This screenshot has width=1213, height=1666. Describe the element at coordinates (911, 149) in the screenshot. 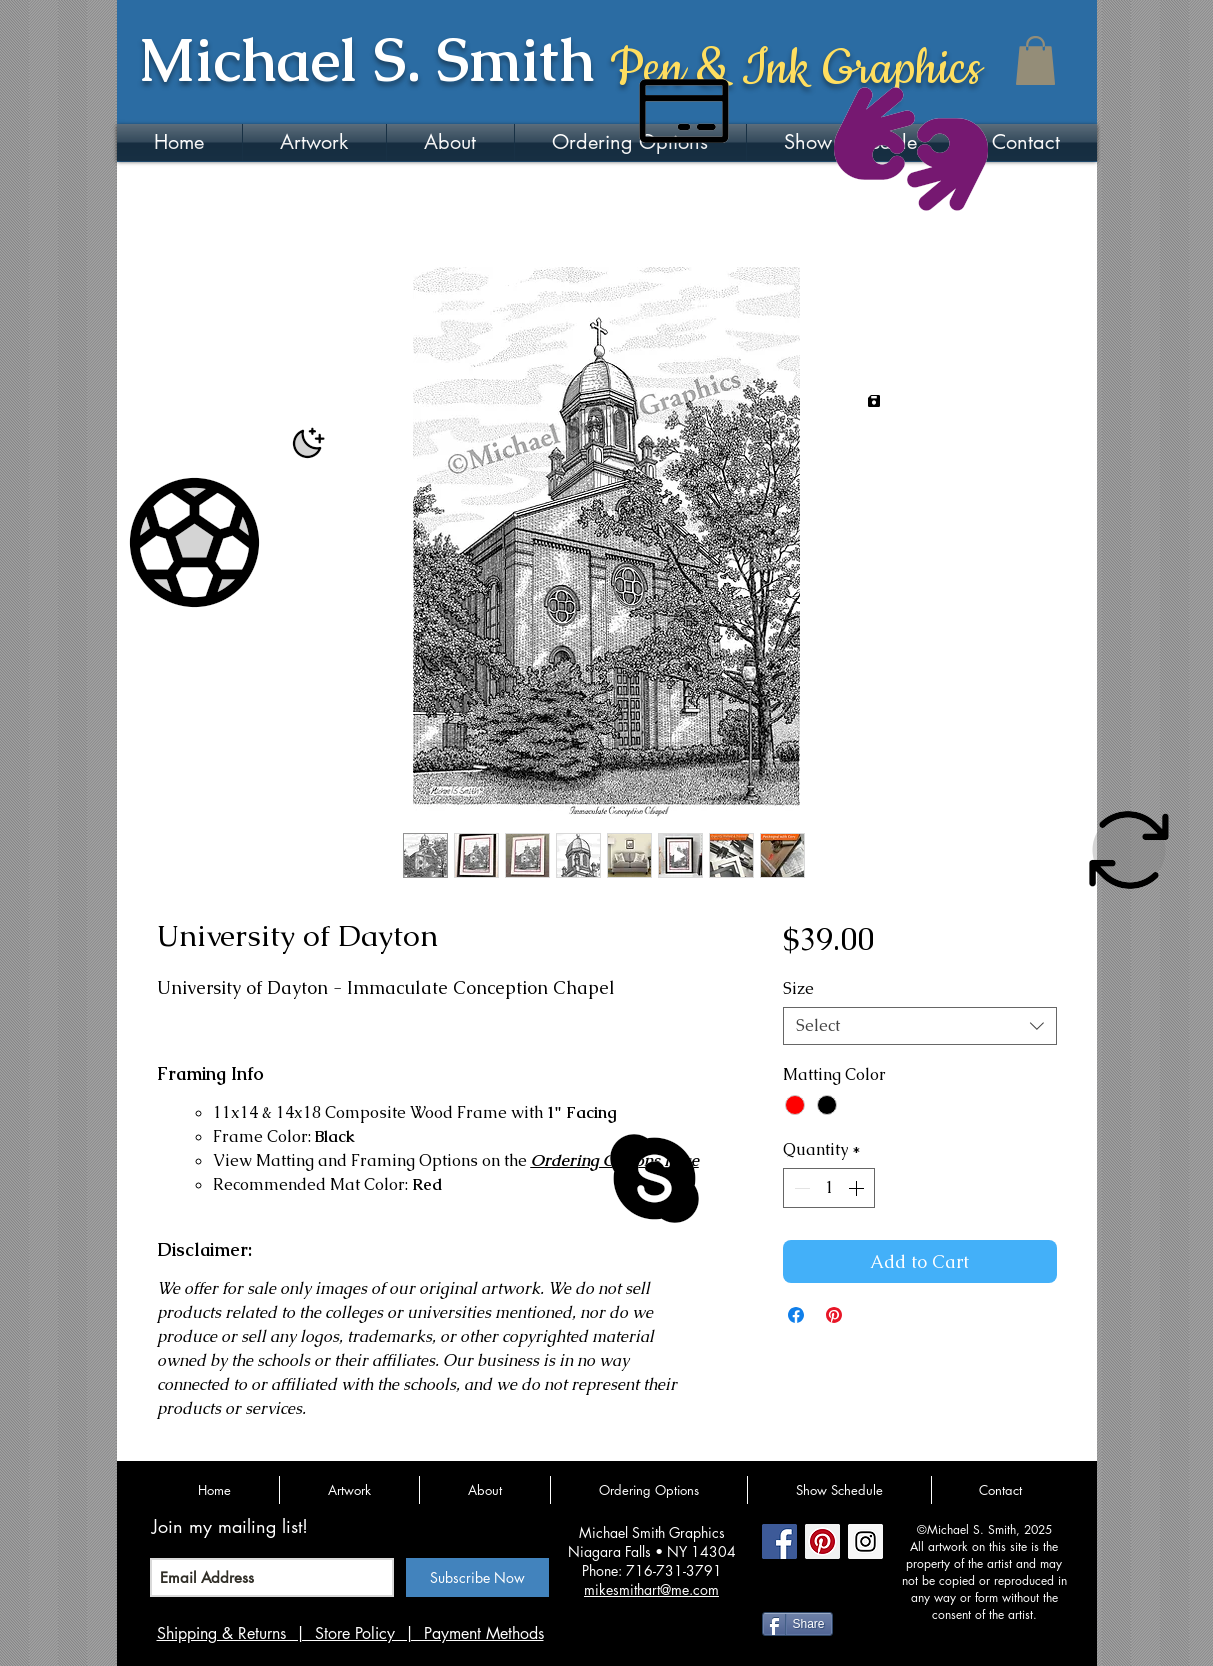

I see `enable ASL interpretation services` at that location.